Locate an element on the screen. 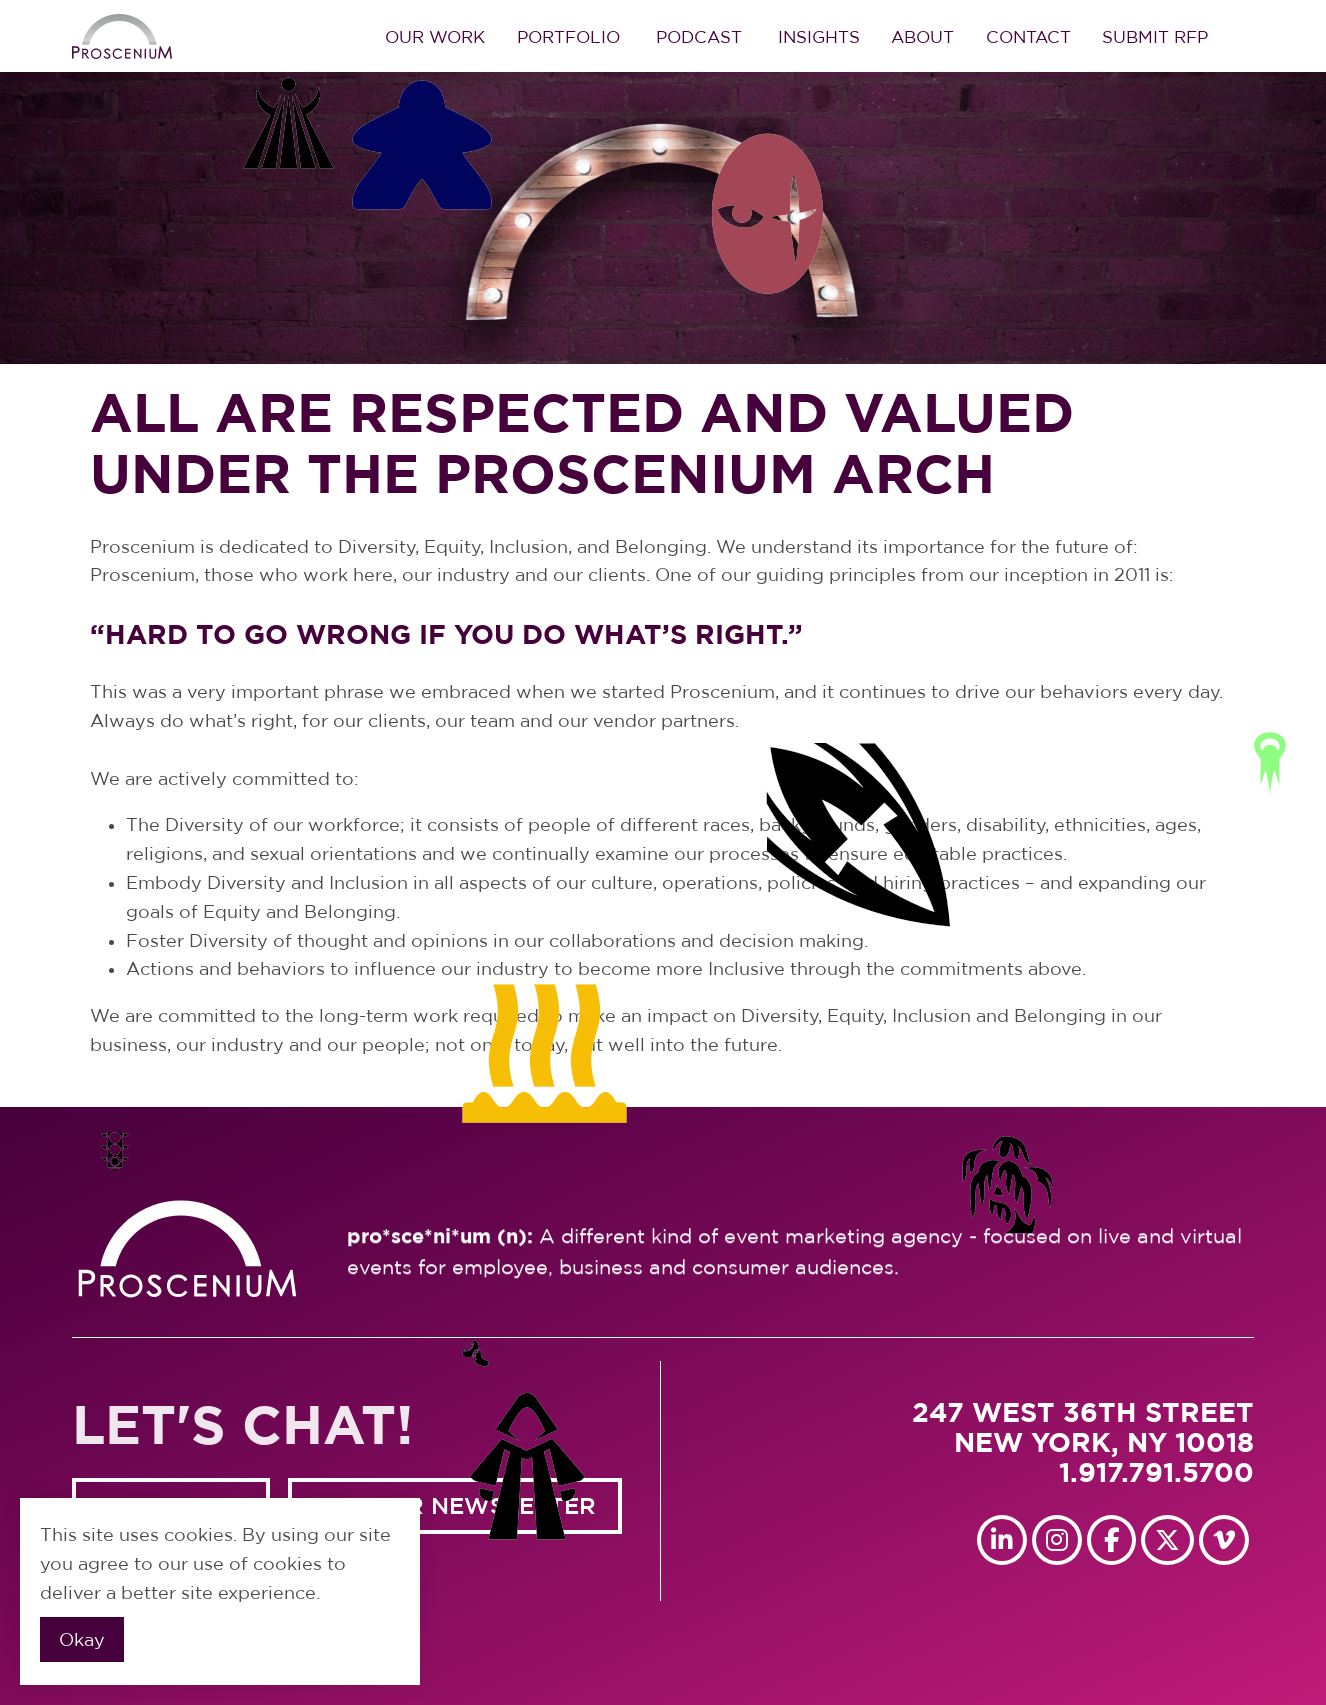 This screenshot has height=1705, width=1326. select robe or cloak equipment is located at coordinates (527, 1466).